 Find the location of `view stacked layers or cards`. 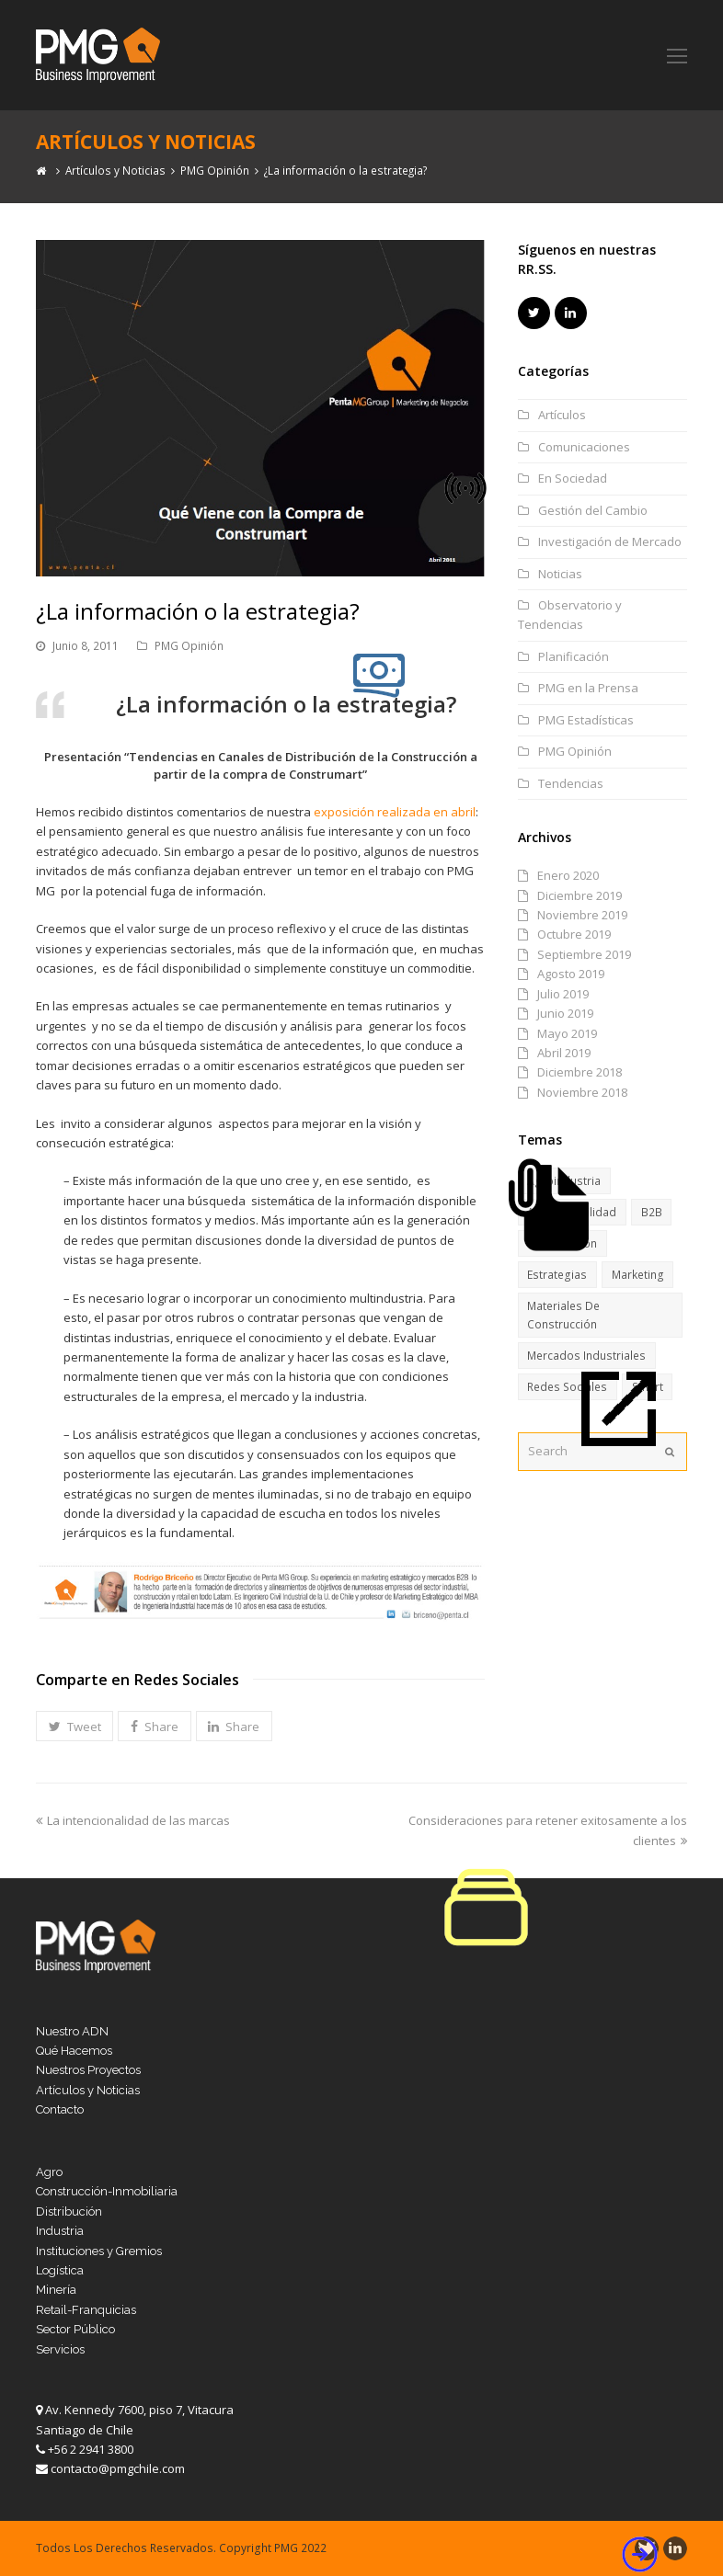

view stacked layers or cards is located at coordinates (486, 1907).